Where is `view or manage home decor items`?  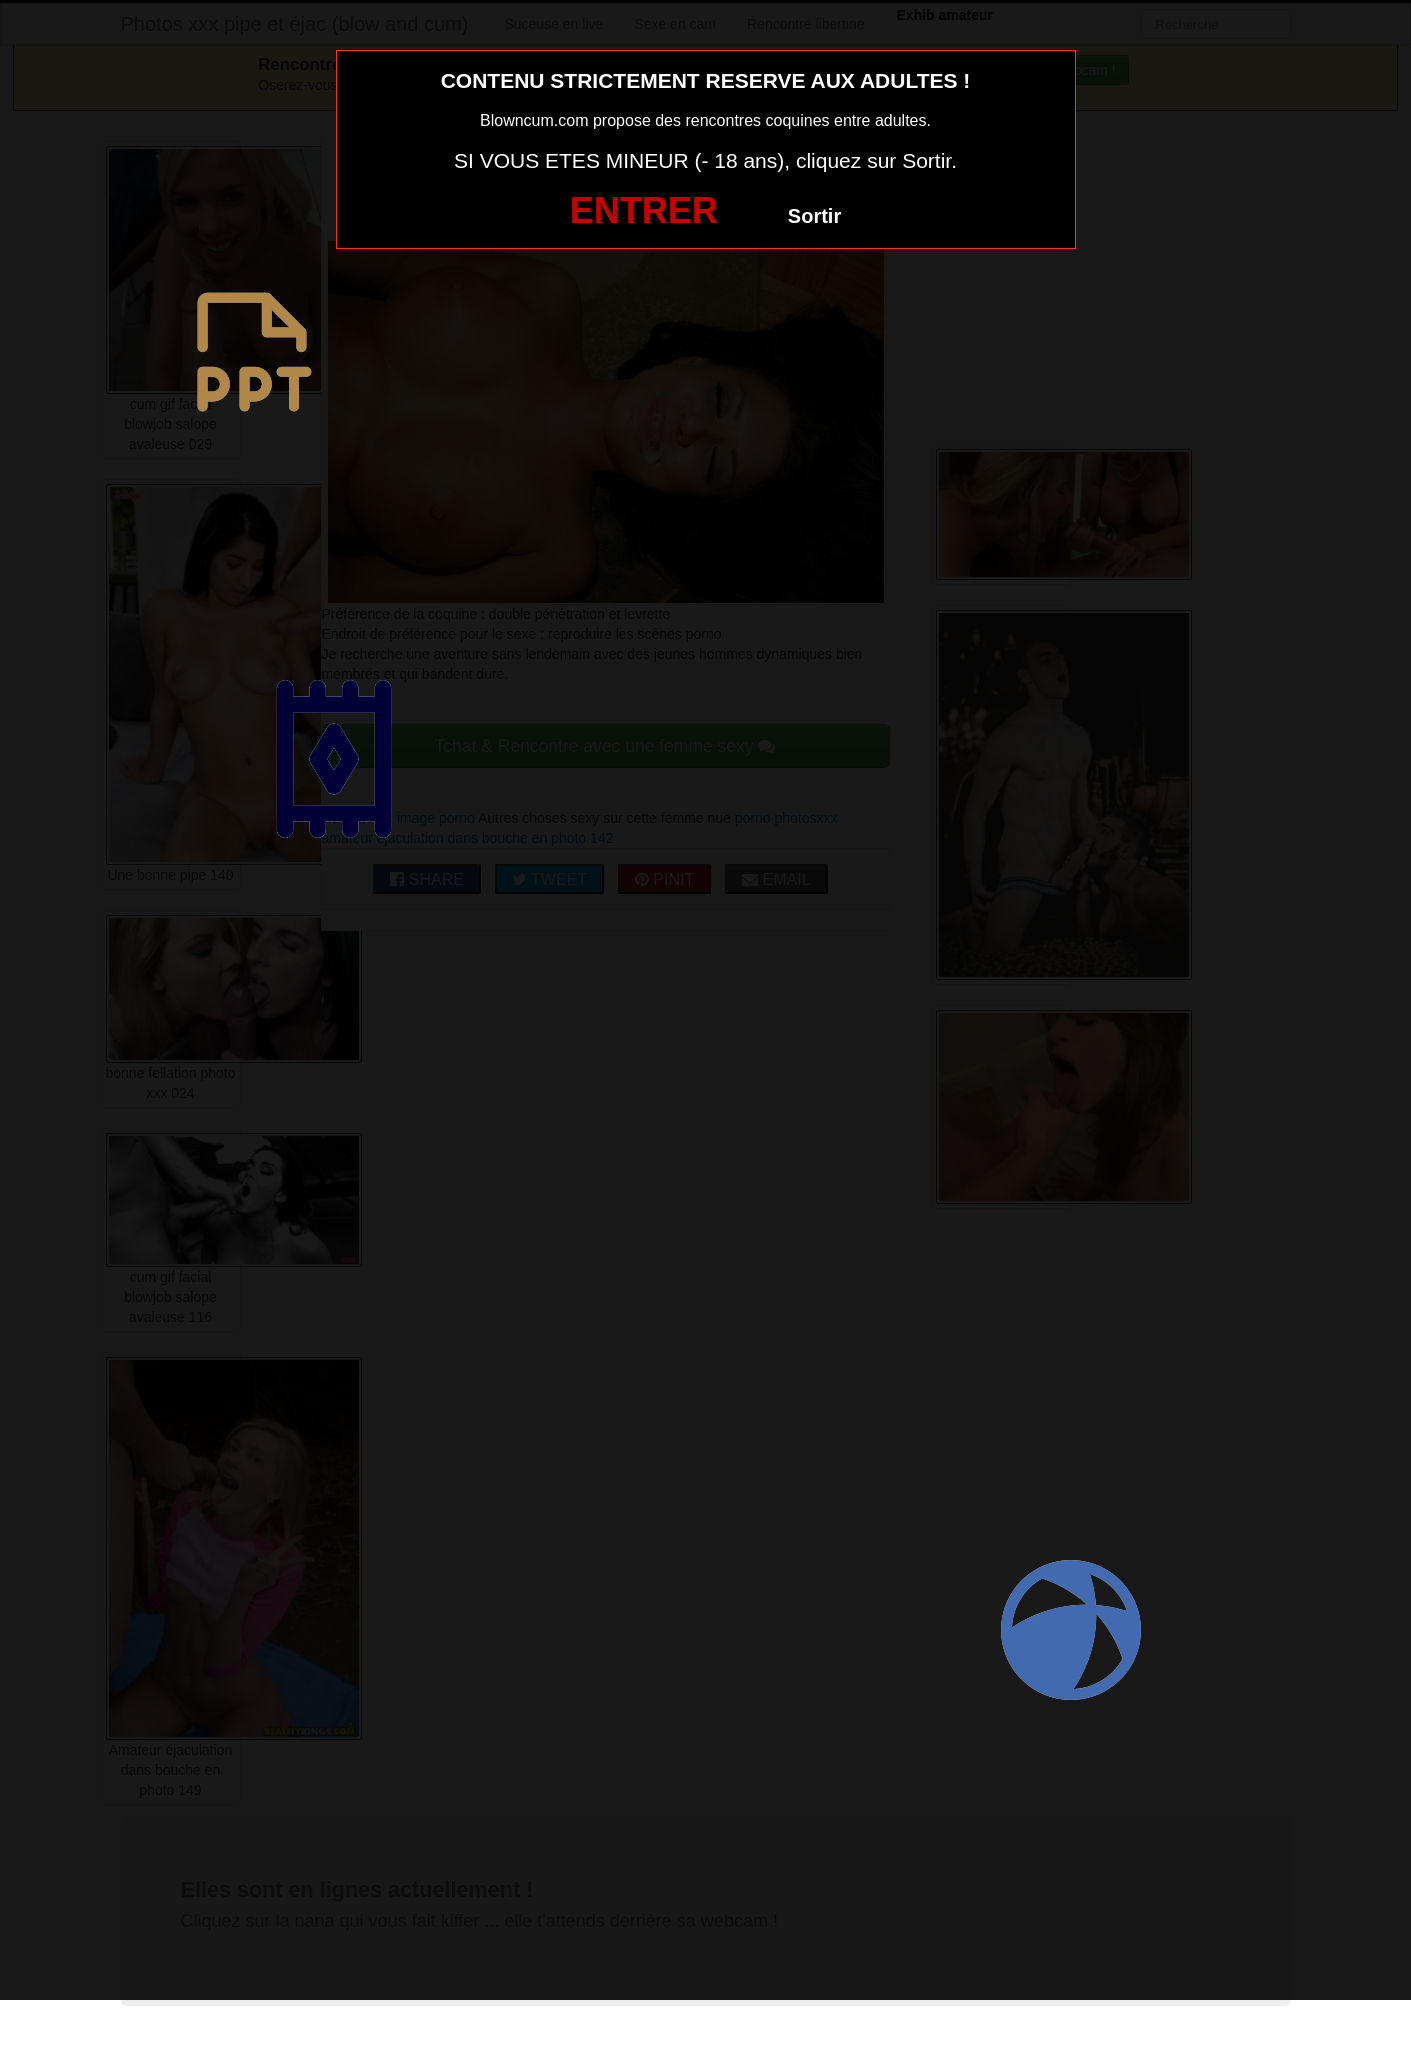
view or manage home decor items is located at coordinates (334, 759).